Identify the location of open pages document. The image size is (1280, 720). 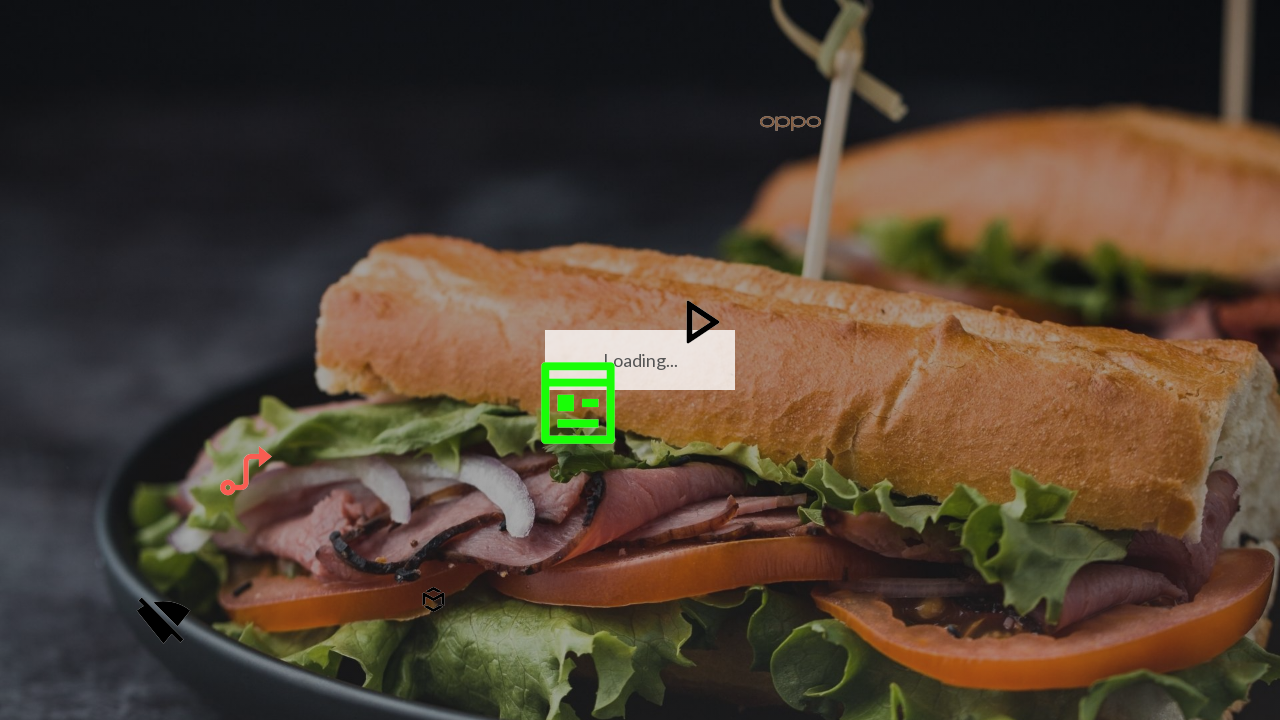
(578, 403).